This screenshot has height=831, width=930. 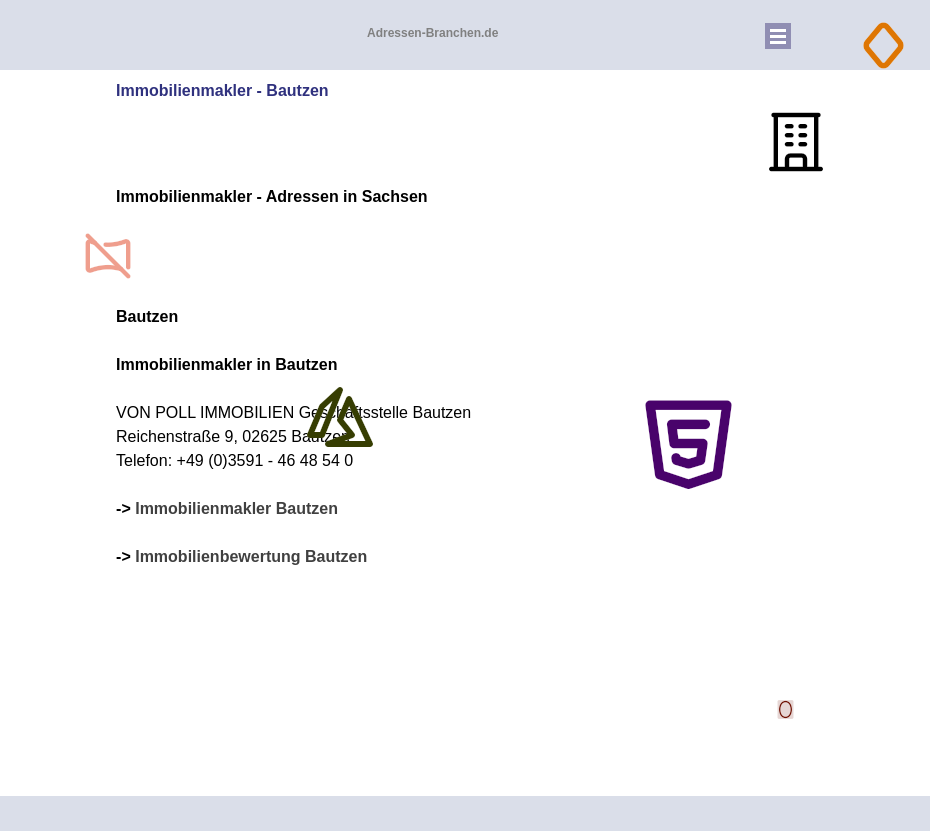 I want to click on access microsoft azure cloud services, so click(x=340, y=420).